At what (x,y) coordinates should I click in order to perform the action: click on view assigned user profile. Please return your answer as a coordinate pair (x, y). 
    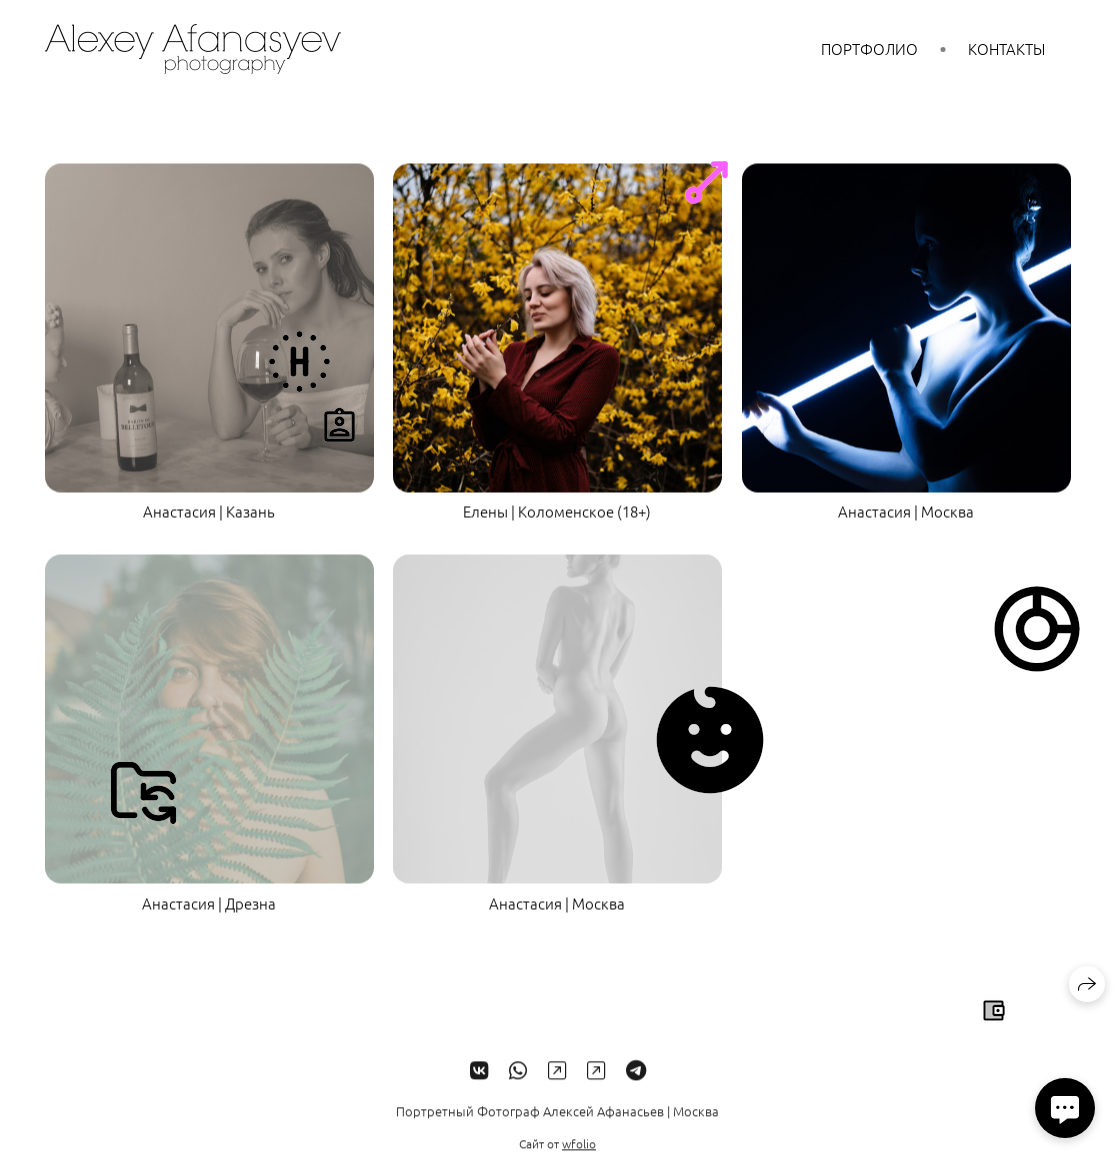
    Looking at the image, I should click on (339, 426).